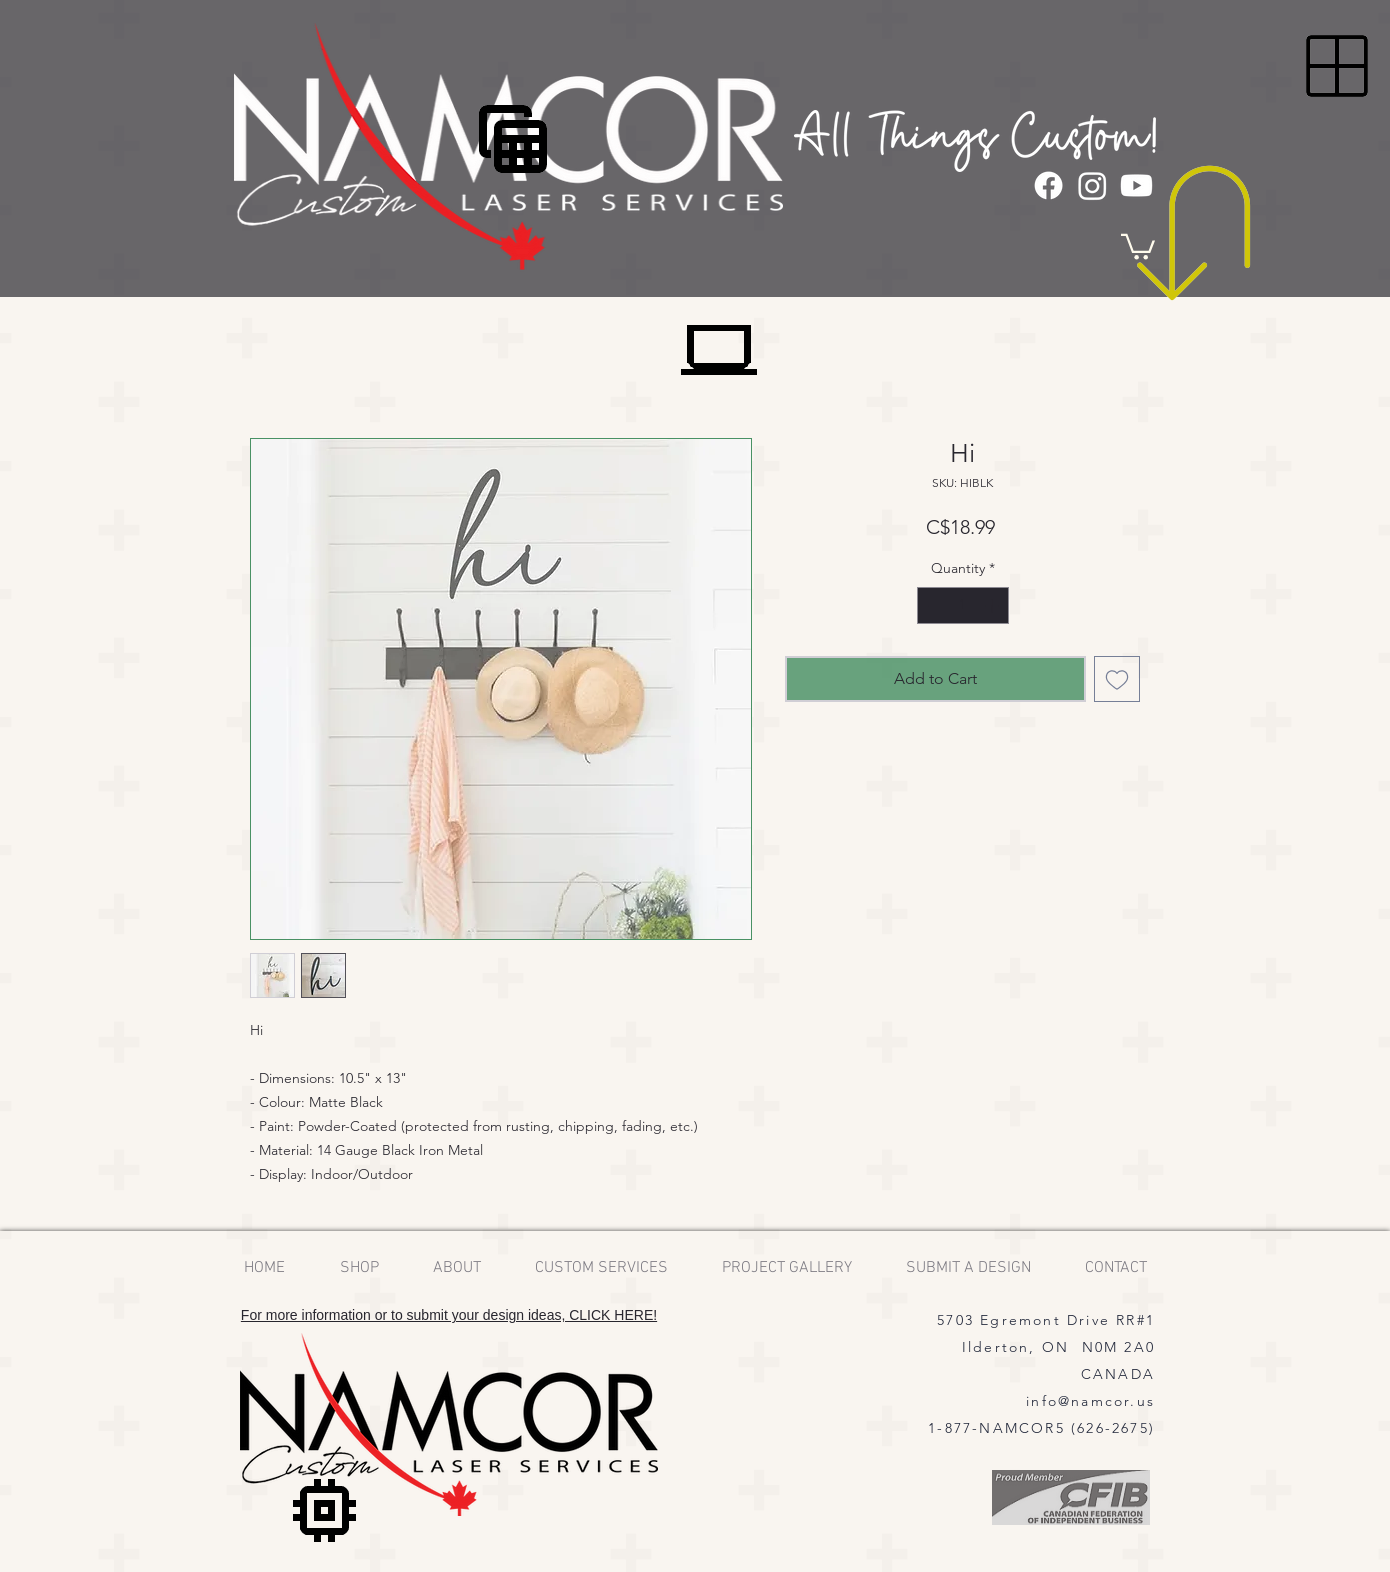  Describe the element at coordinates (1199, 233) in the screenshot. I see `undo or go back to previous state` at that location.